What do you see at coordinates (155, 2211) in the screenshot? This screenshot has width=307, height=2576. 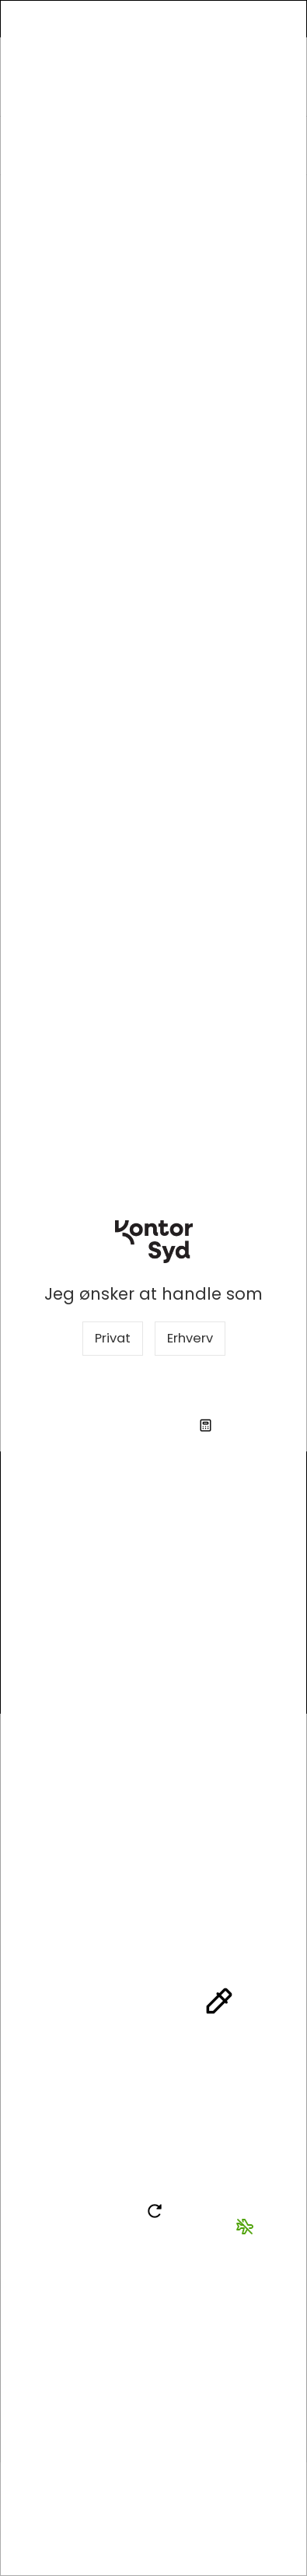 I see `redo the last undone action` at bounding box center [155, 2211].